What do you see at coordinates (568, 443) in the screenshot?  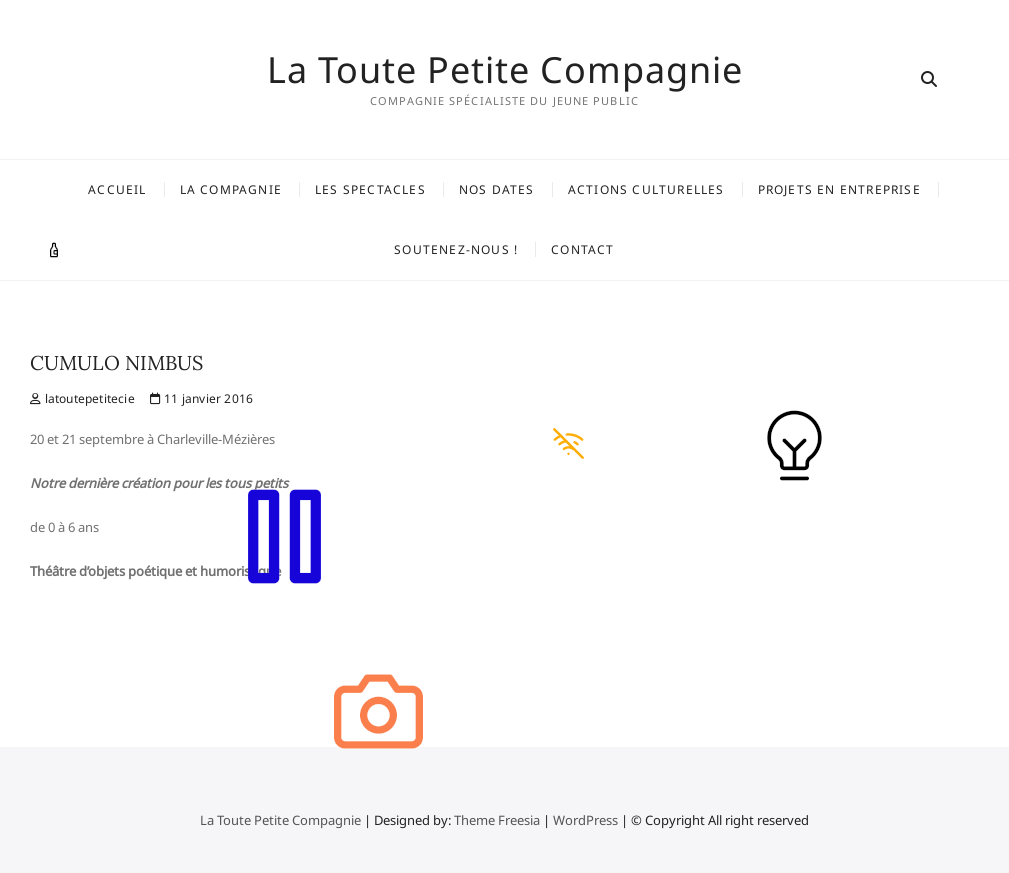 I see `indicates wifi is disabled or unavailable` at bounding box center [568, 443].